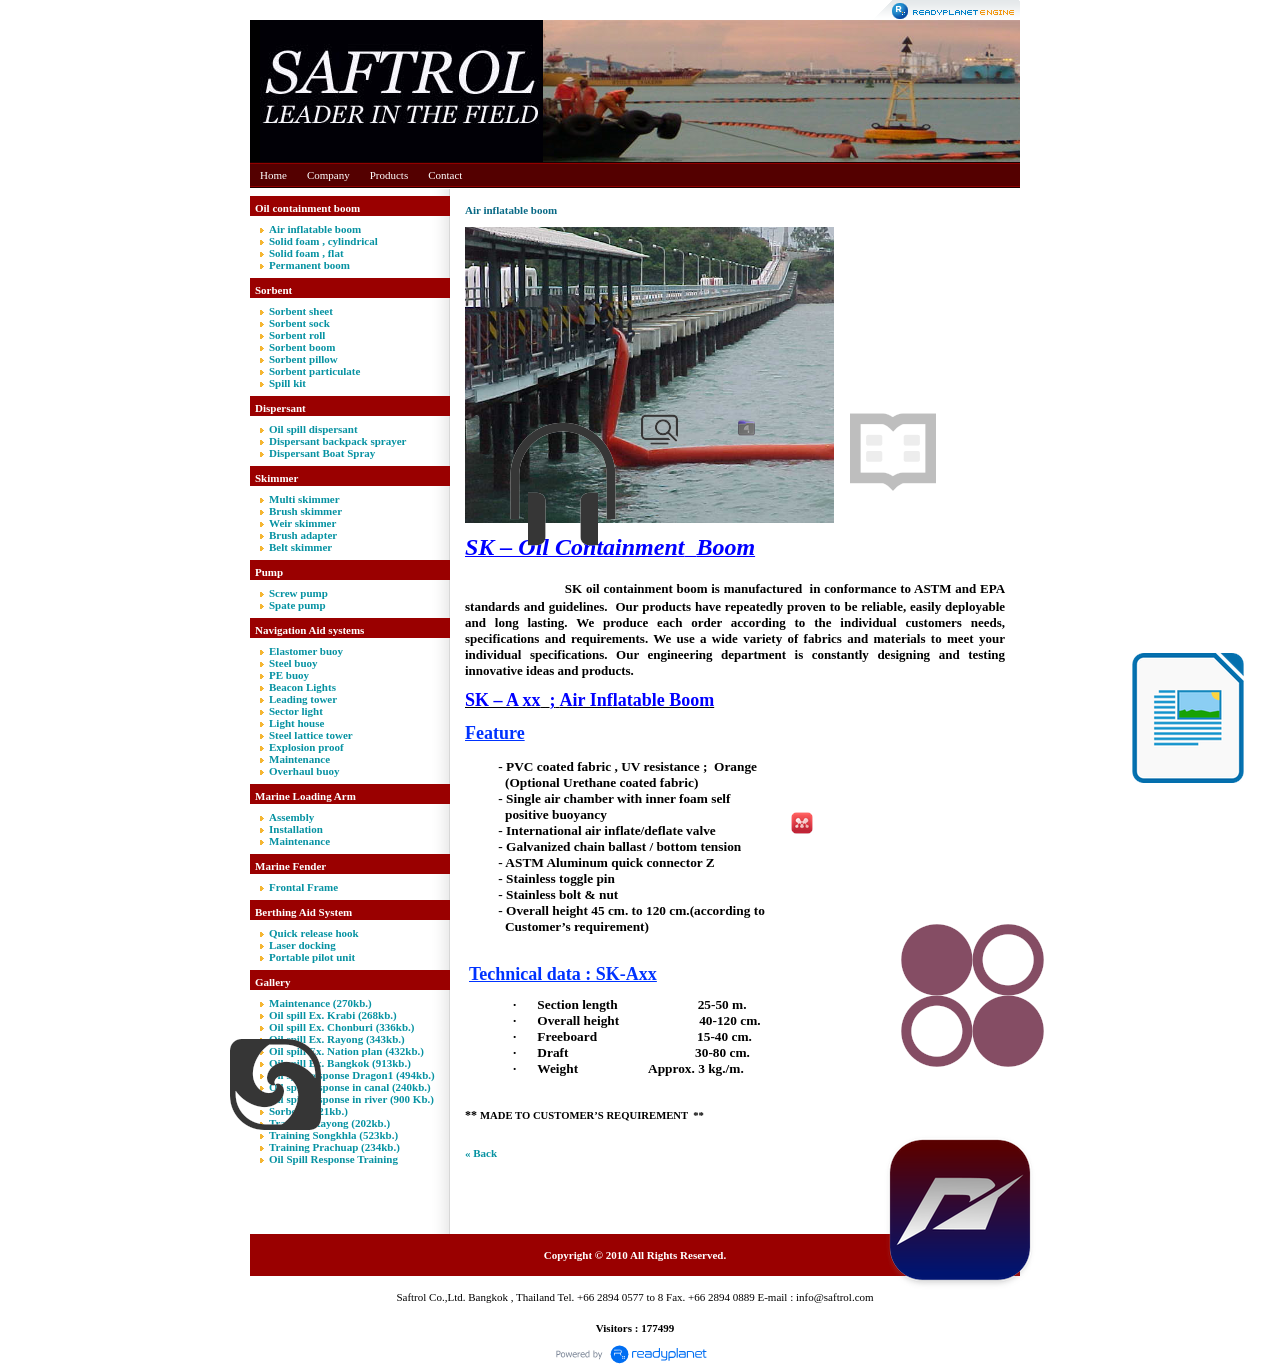 Image resolution: width=1270 pixels, height=1371 pixels. What do you see at coordinates (563, 484) in the screenshot?
I see `audio output set to headphones` at bounding box center [563, 484].